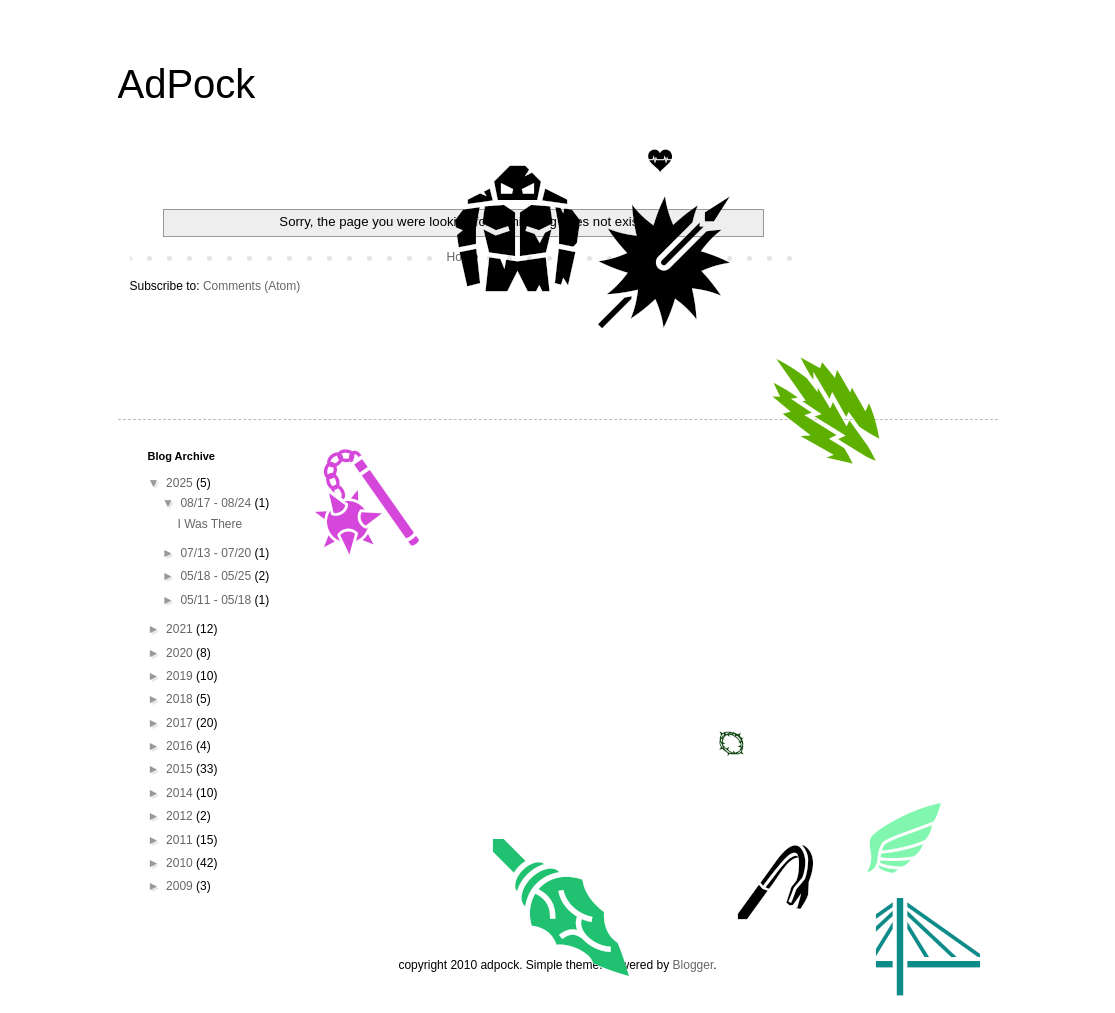 The width and height of the screenshot is (1115, 1013). What do you see at coordinates (367, 502) in the screenshot?
I see `select flail weapon in game inventory` at bounding box center [367, 502].